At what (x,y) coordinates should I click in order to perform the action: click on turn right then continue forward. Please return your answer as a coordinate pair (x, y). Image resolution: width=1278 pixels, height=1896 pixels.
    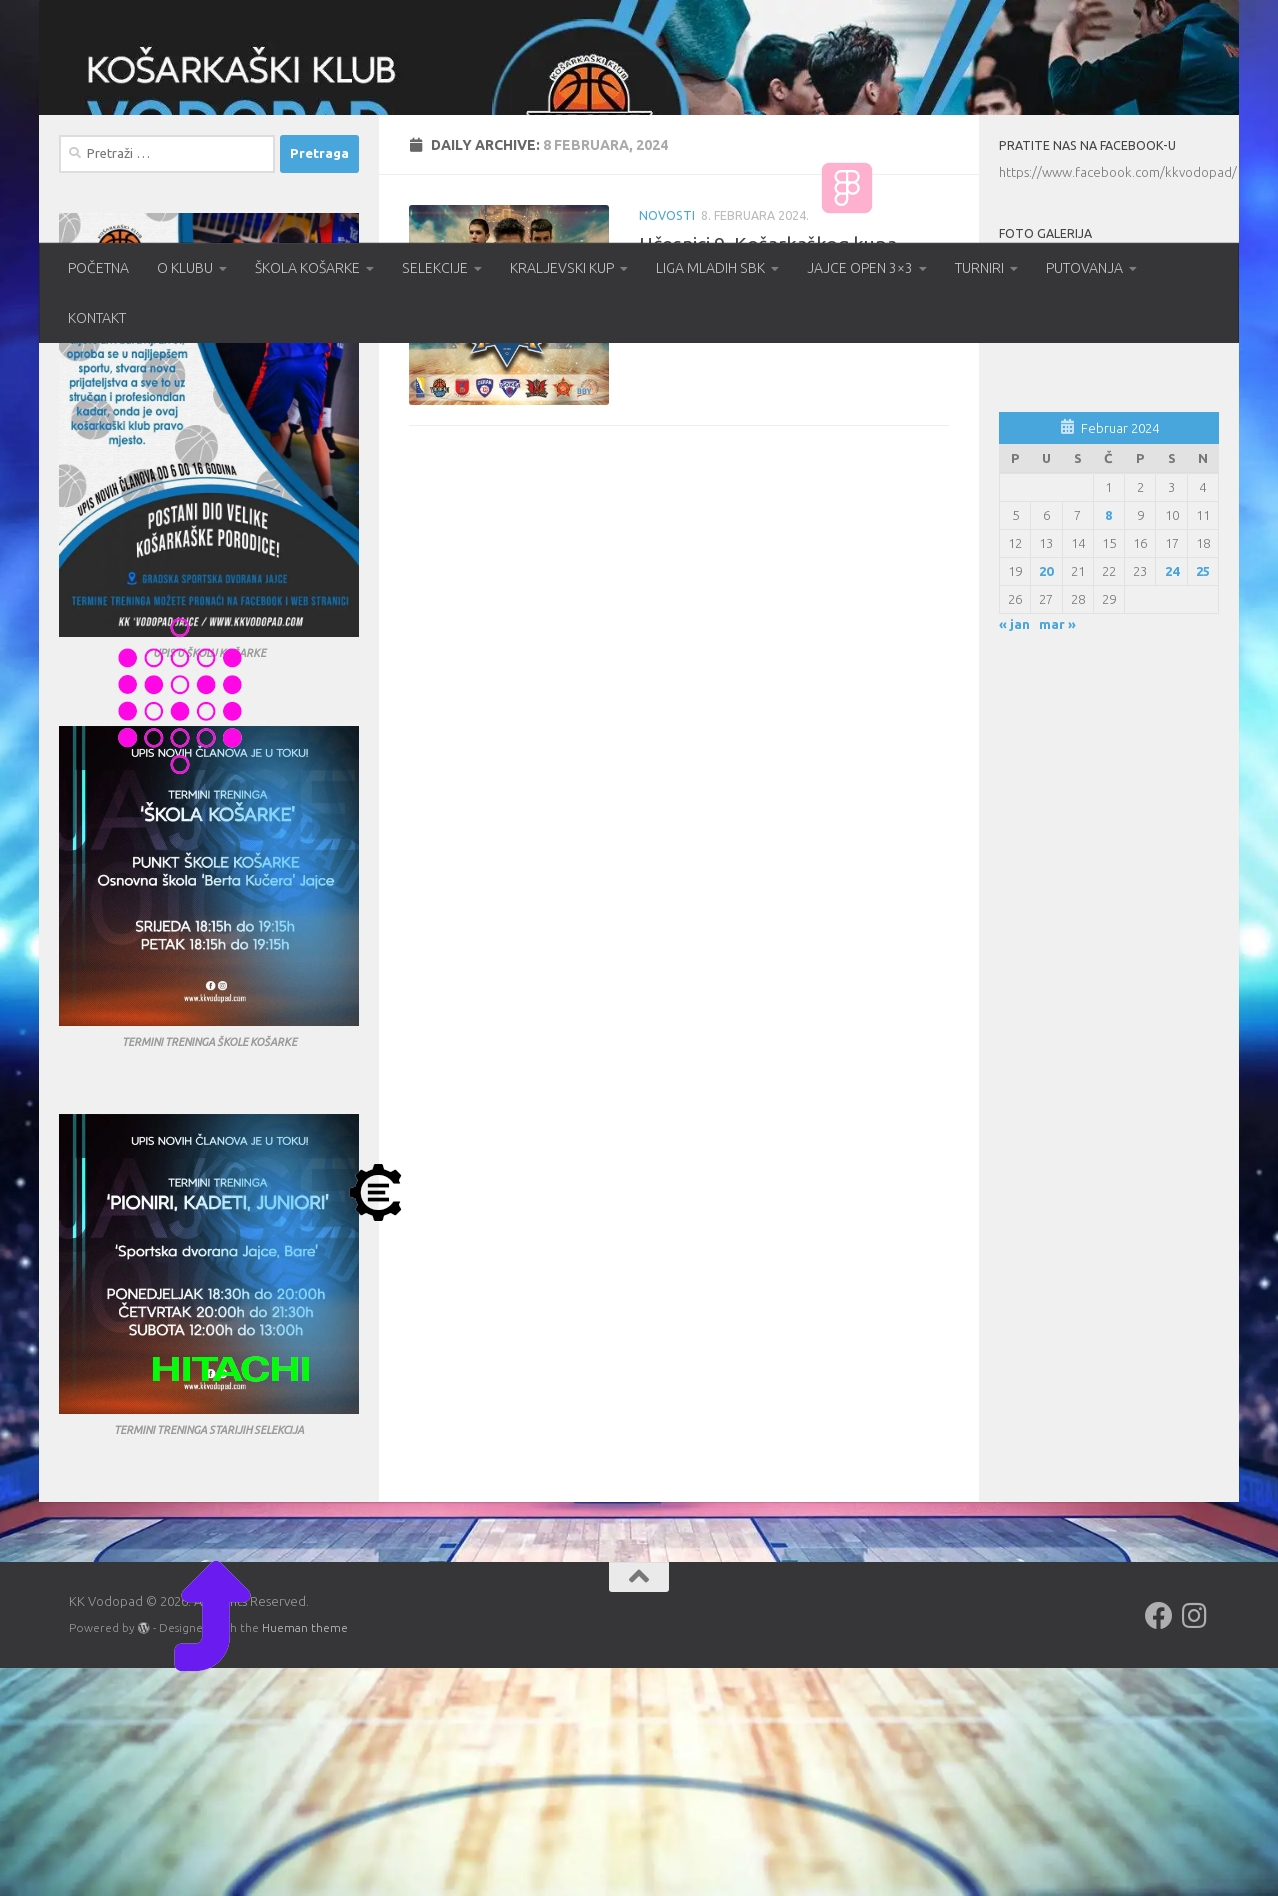
    Looking at the image, I should click on (216, 1616).